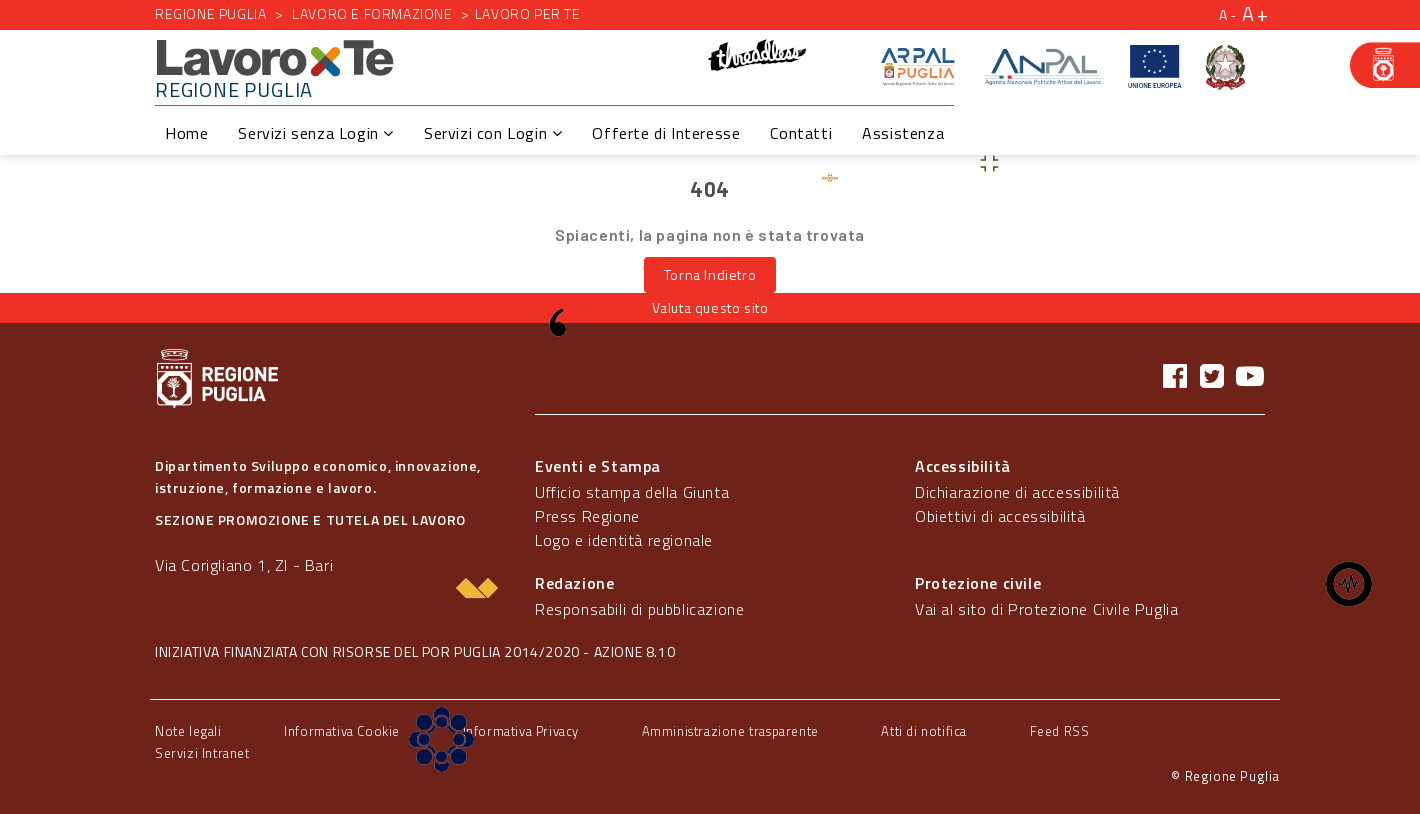 The width and height of the screenshot is (1420, 814). Describe the element at coordinates (441, 739) in the screenshot. I see `open source framework (OSF) logo` at that location.